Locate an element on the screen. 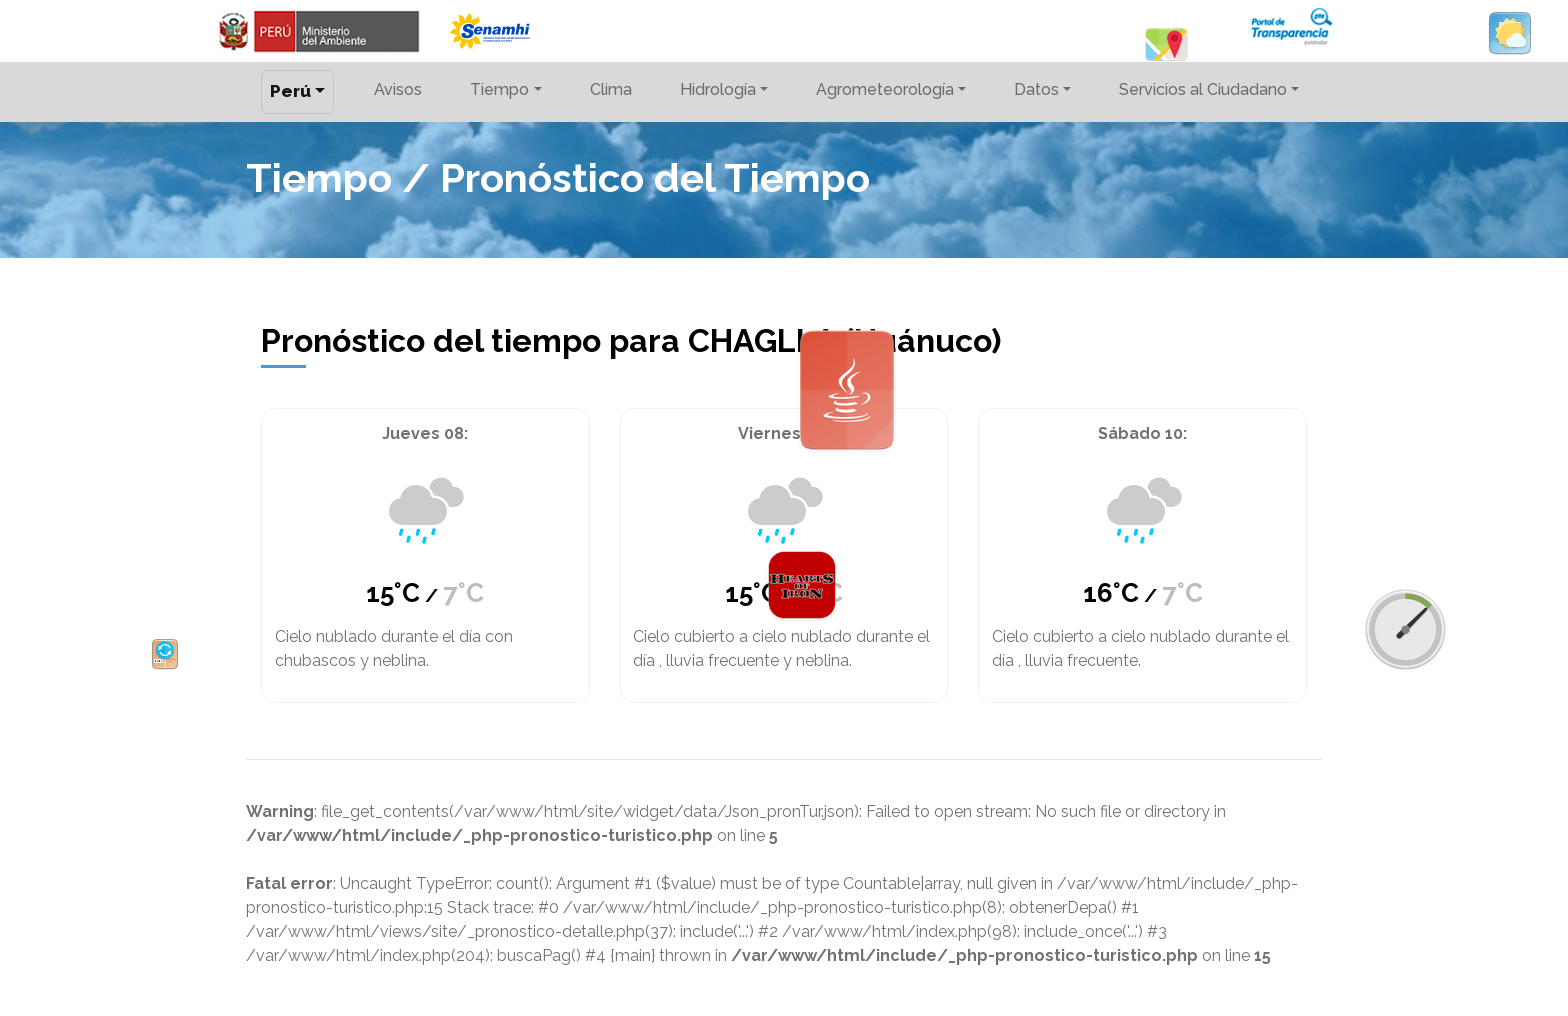  a java source code file is located at coordinates (847, 390).